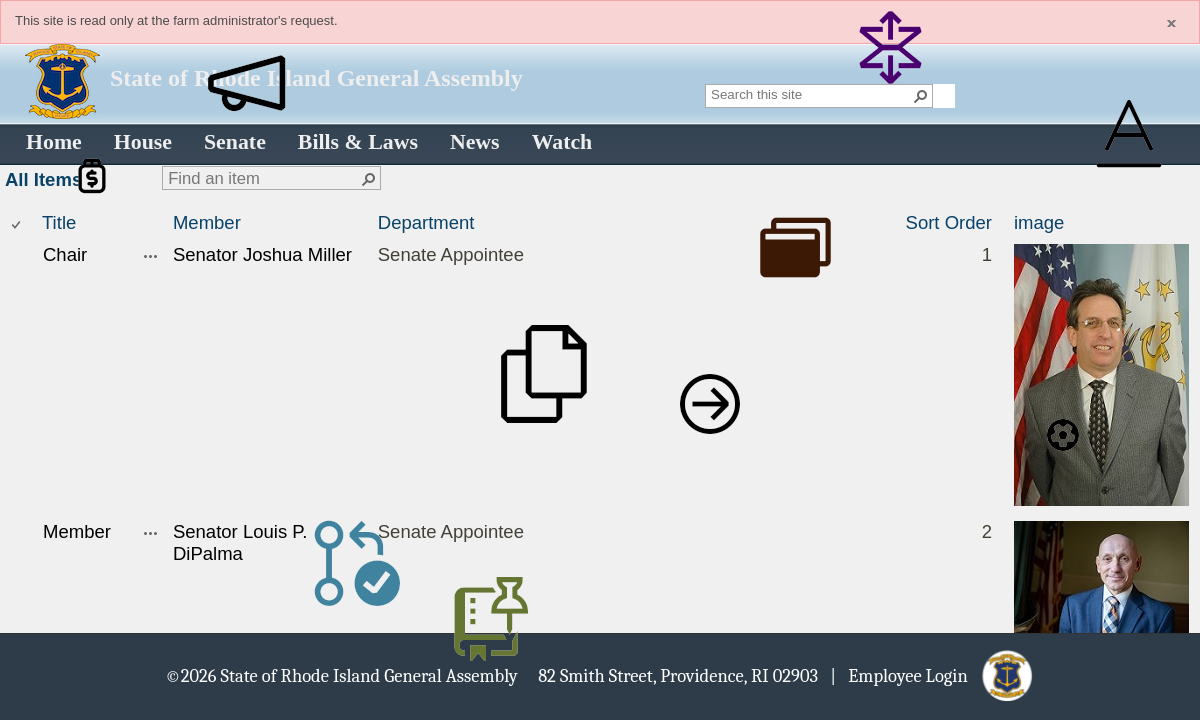 The image size is (1200, 720). What do you see at coordinates (92, 176) in the screenshot?
I see `send a tip or donation` at bounding box center [92, 176].